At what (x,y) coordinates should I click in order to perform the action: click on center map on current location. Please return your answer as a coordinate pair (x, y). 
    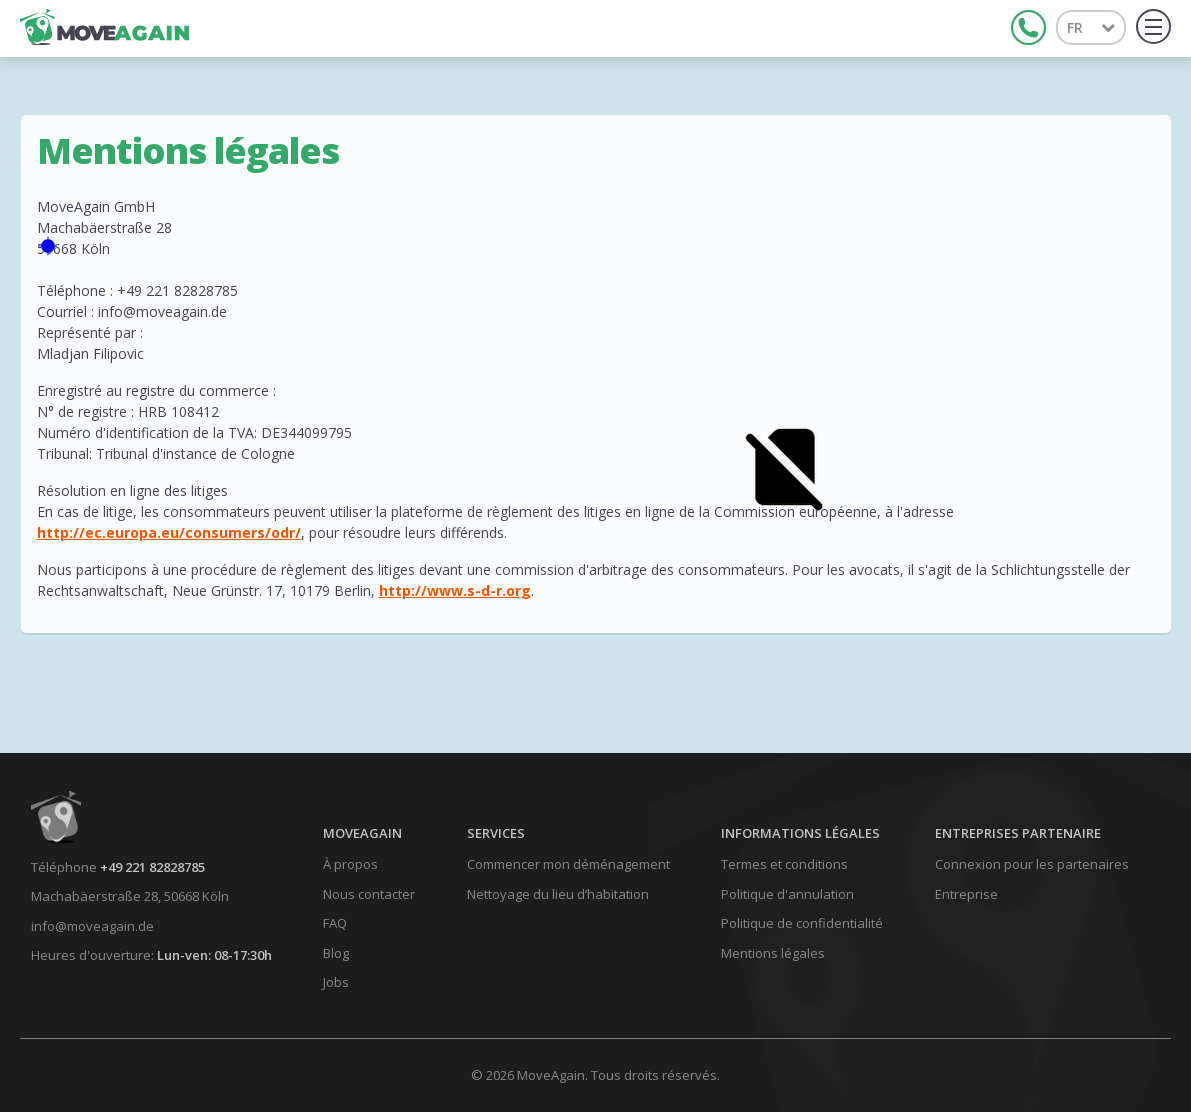
    Looking at the image, I should click on (48, 246).